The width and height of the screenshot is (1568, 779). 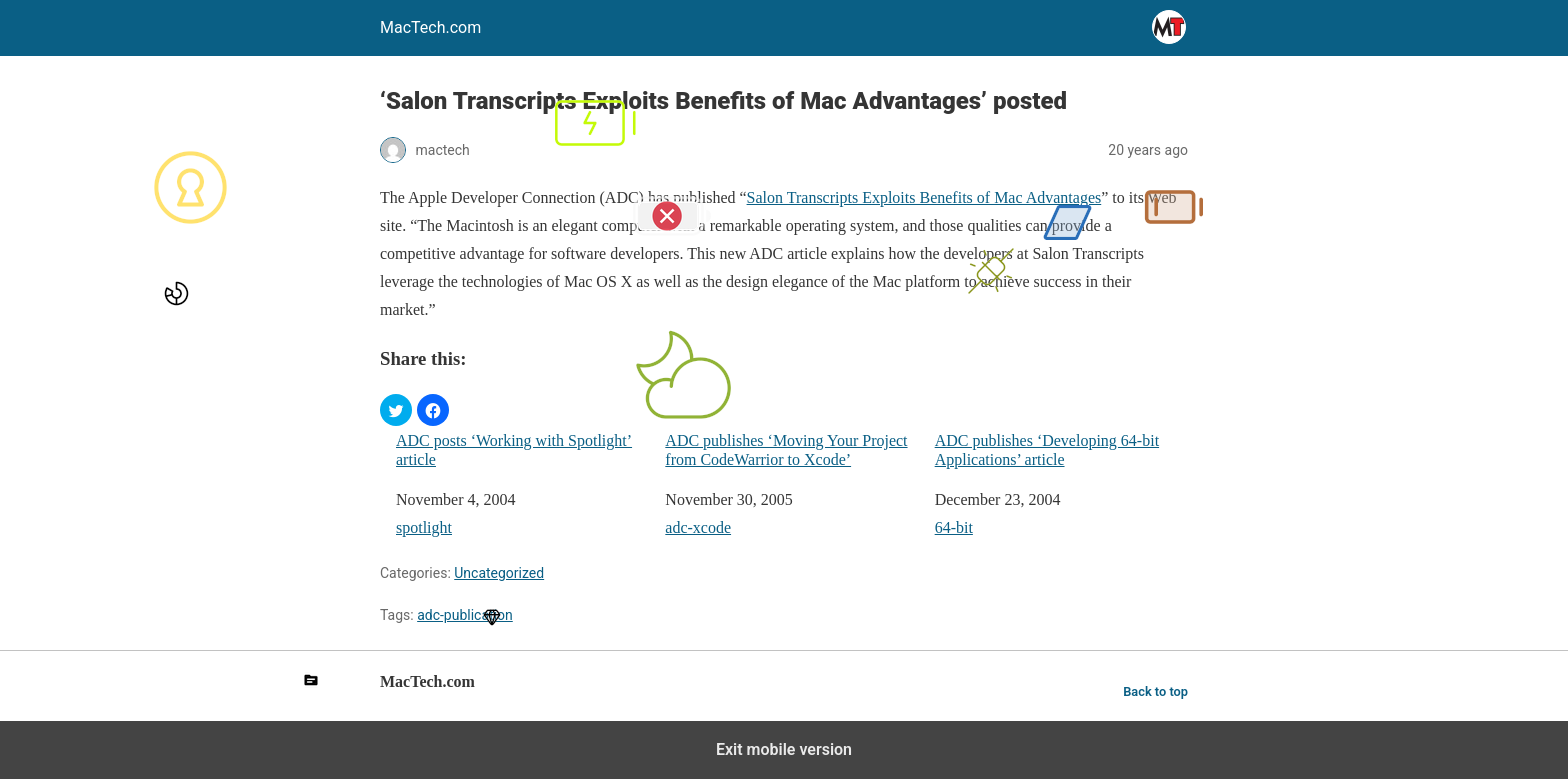 I want to click on access security or privacy settings, so click(x=190, y=187).